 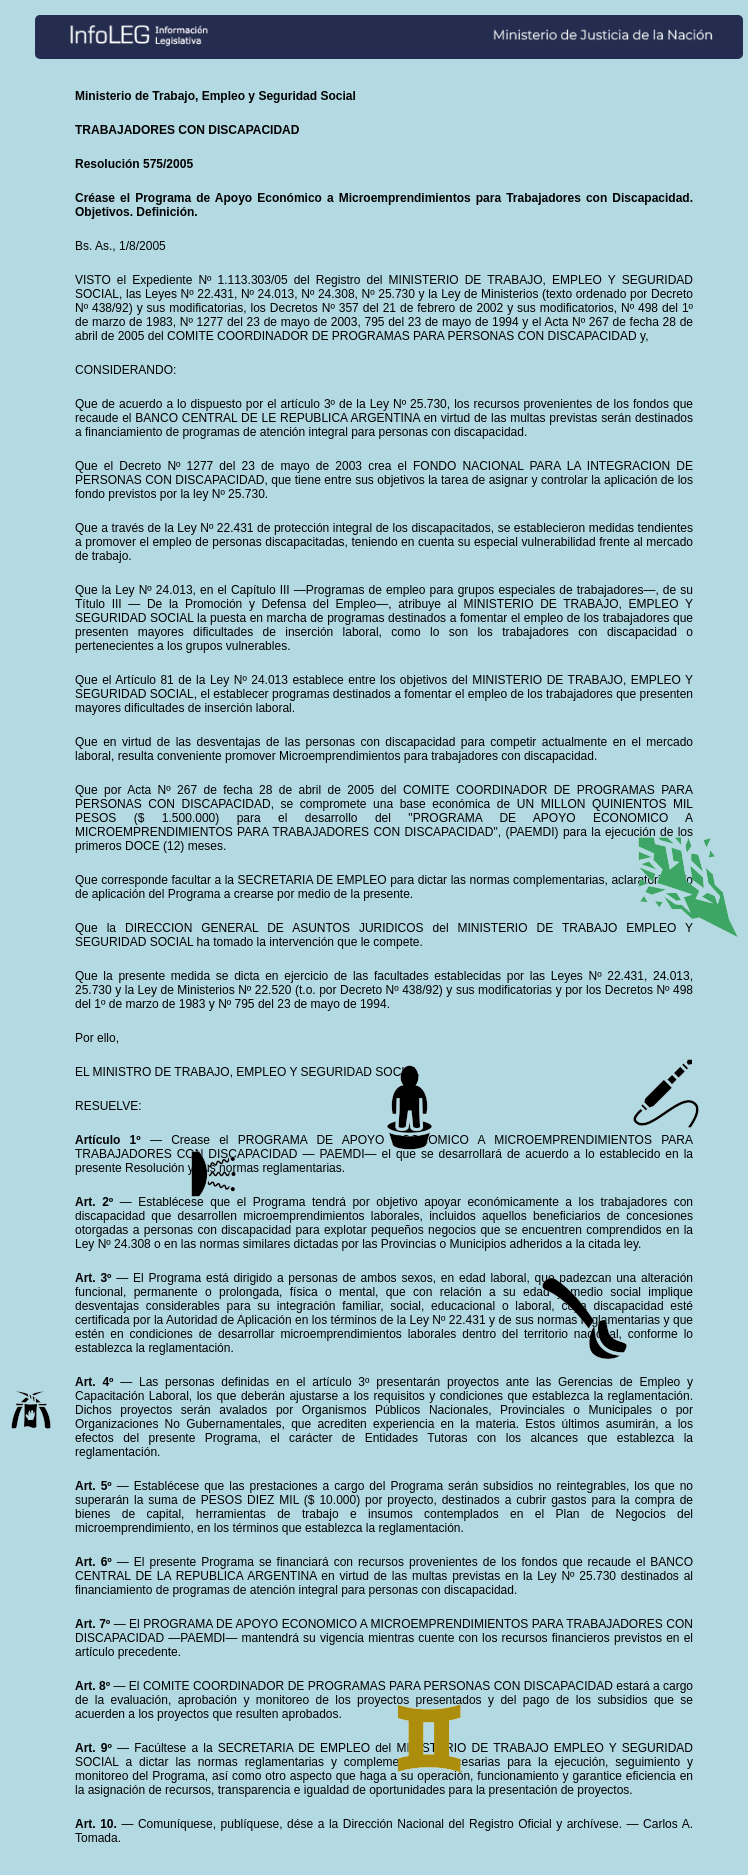 I want to click on select ice spear ability or spell, so click(x=687, y=886).